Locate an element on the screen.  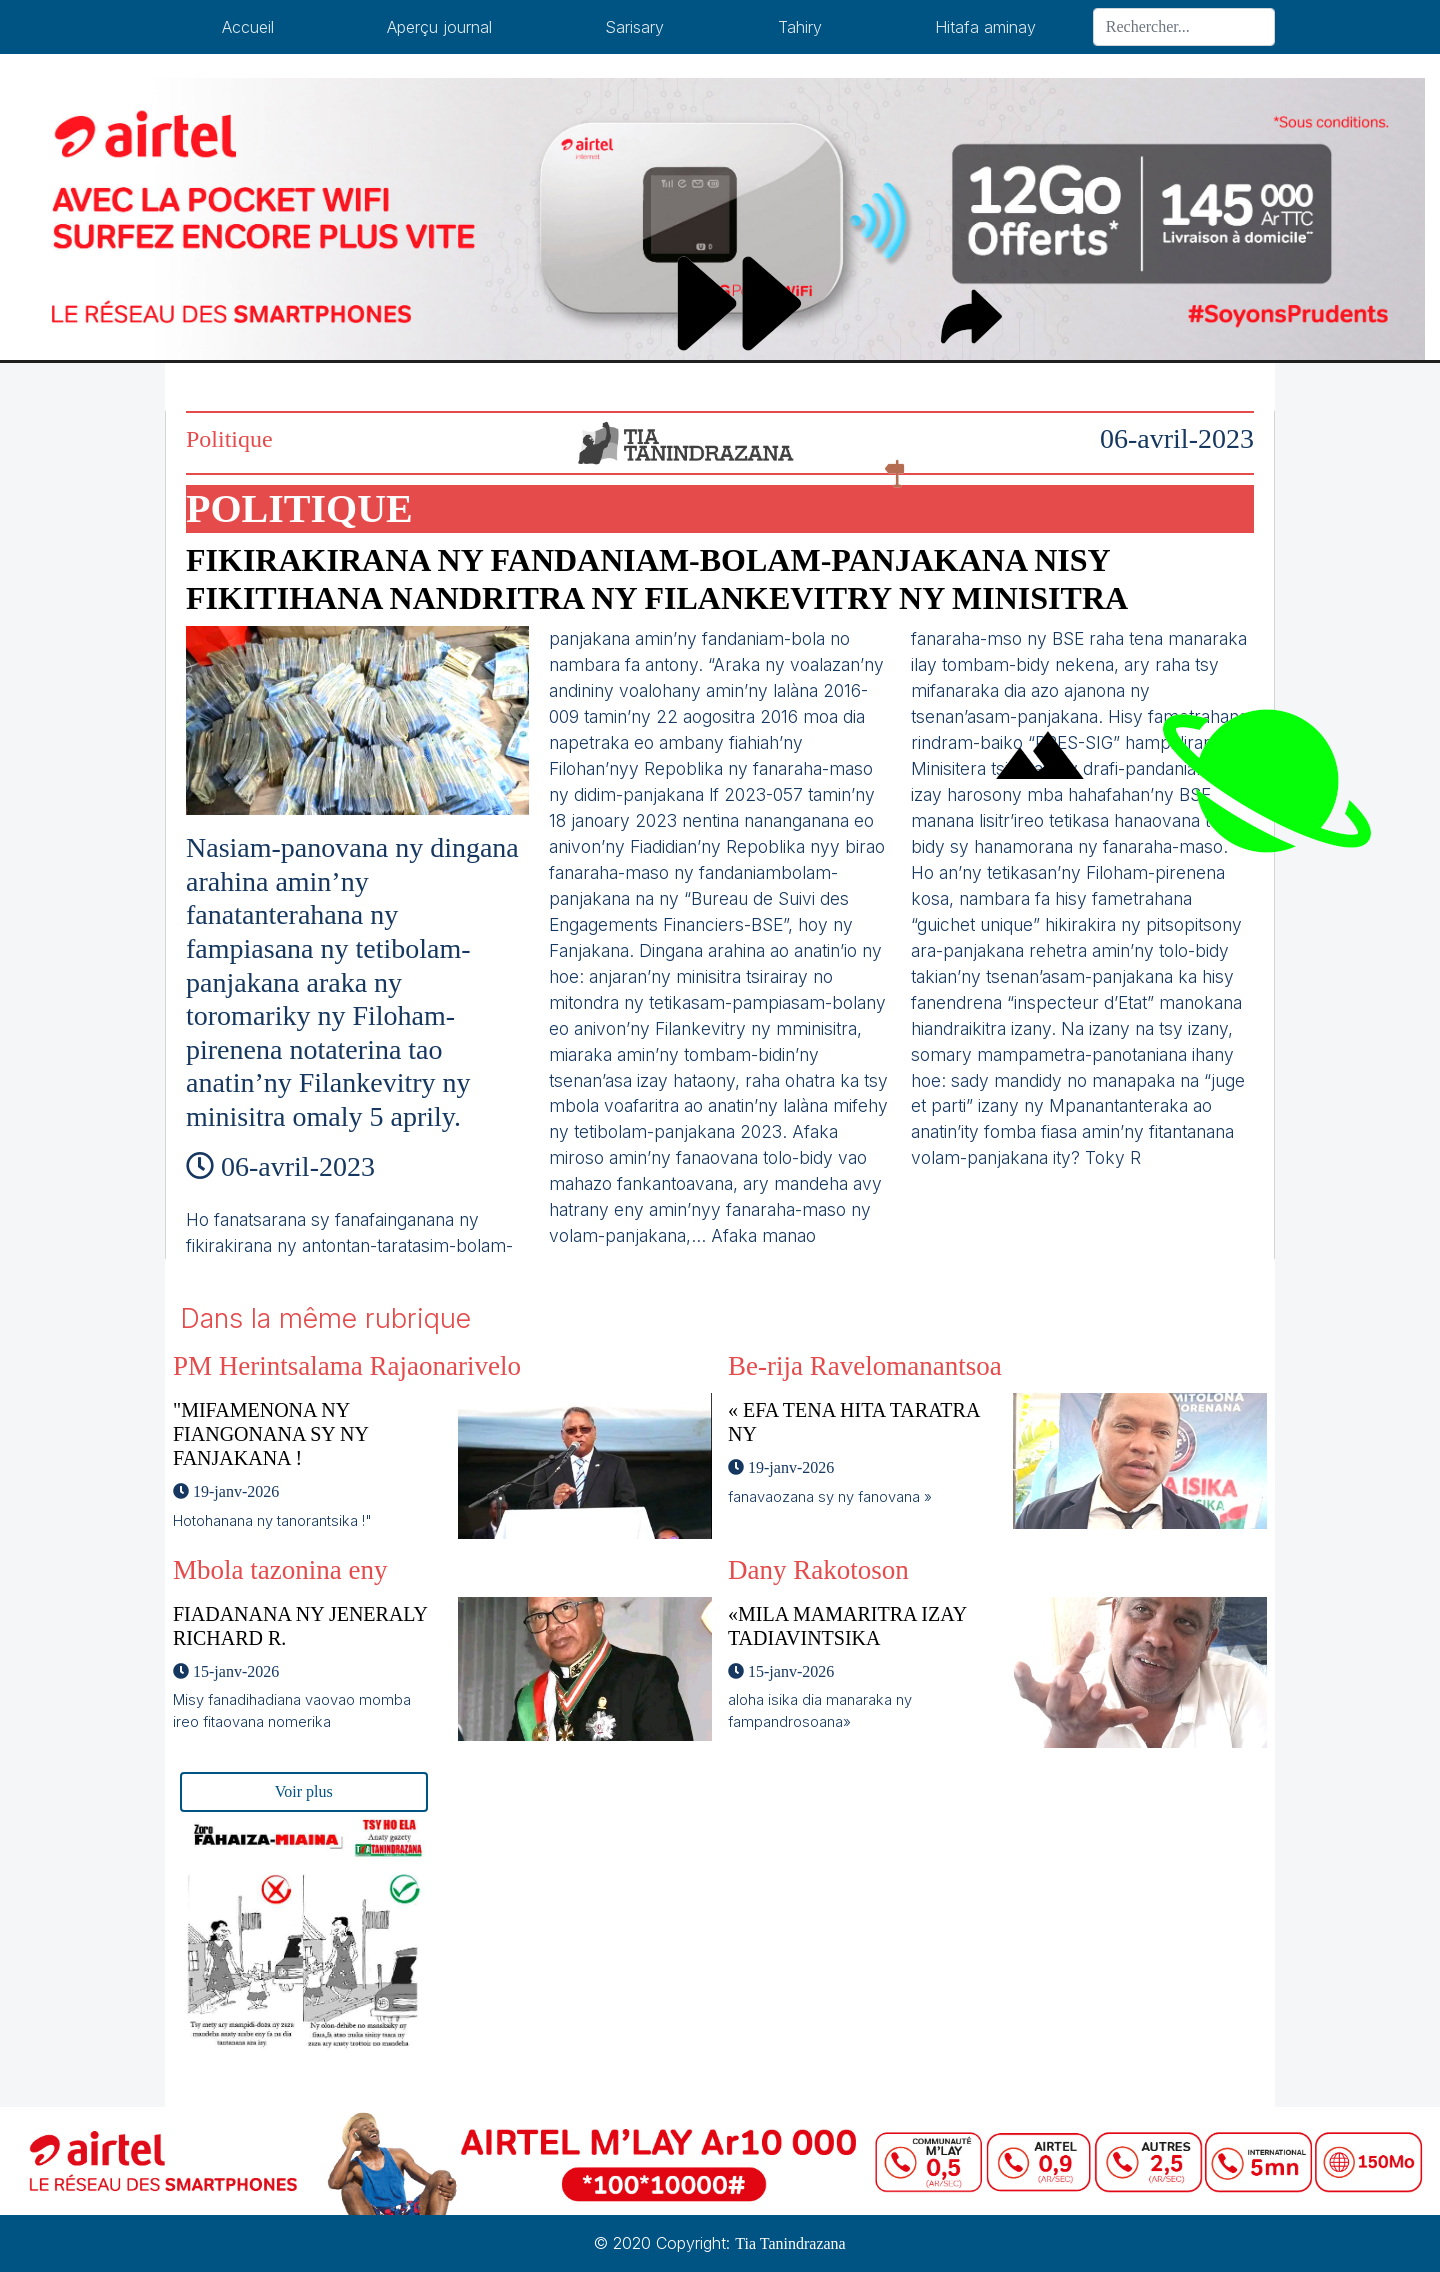
skip to the next track is located at coordinates (736, 303).